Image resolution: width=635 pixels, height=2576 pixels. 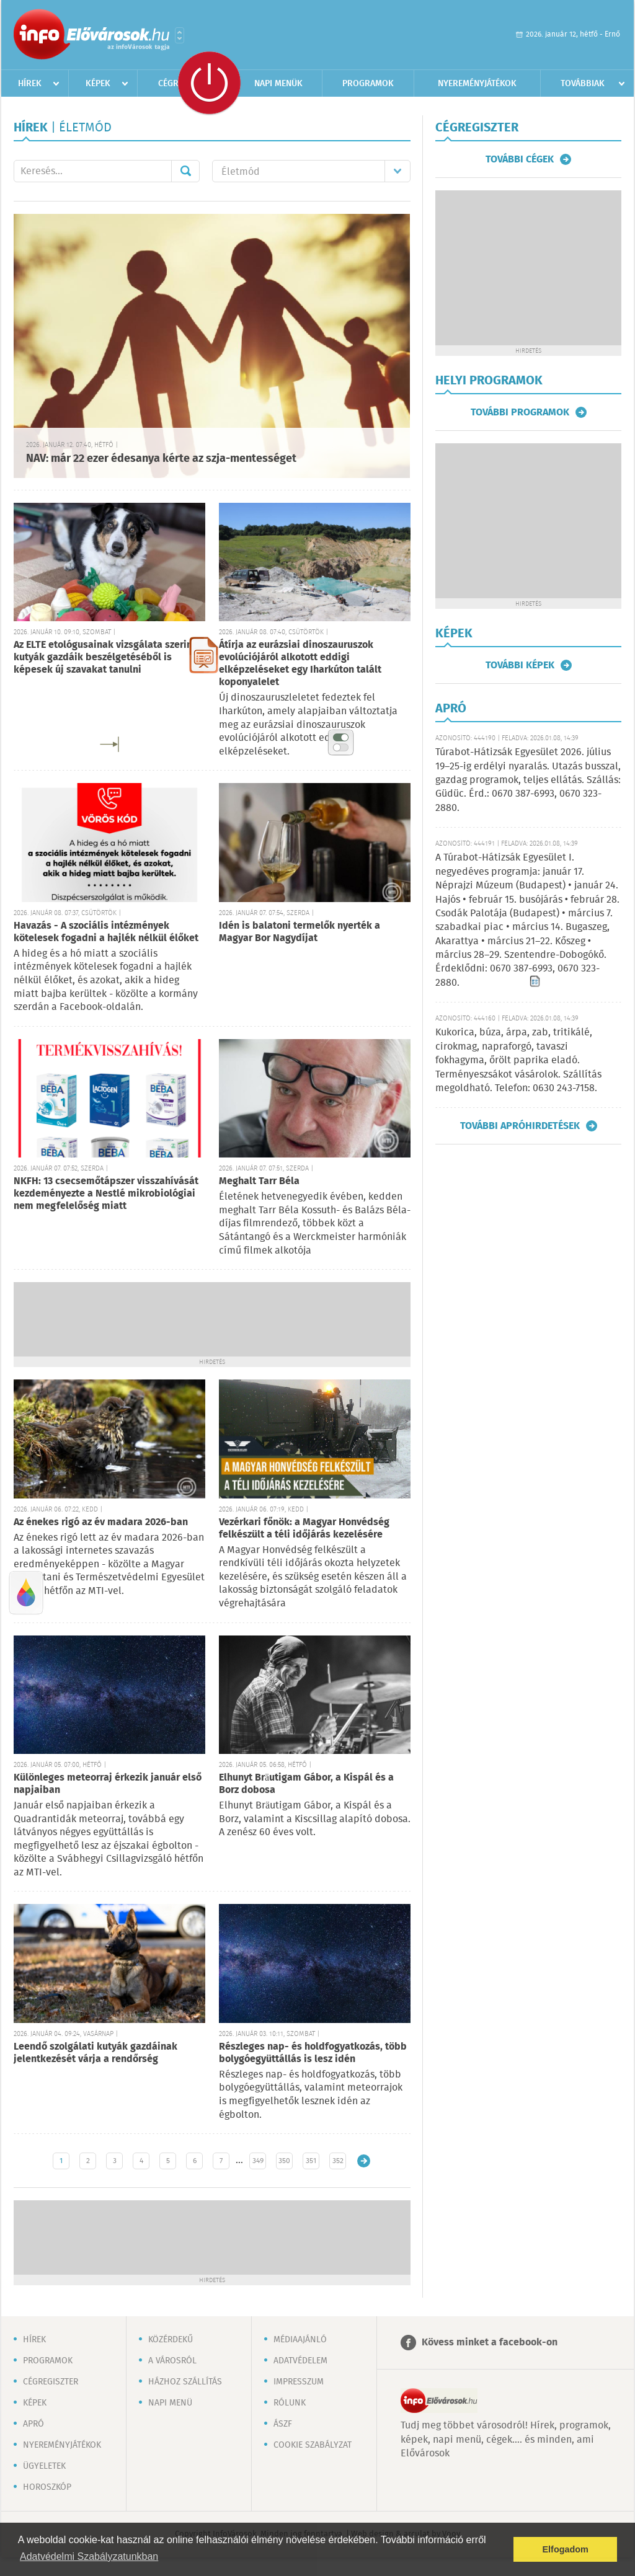 I want to click on open gnome tweaks to customize system settings, so click(x=340, y=742).